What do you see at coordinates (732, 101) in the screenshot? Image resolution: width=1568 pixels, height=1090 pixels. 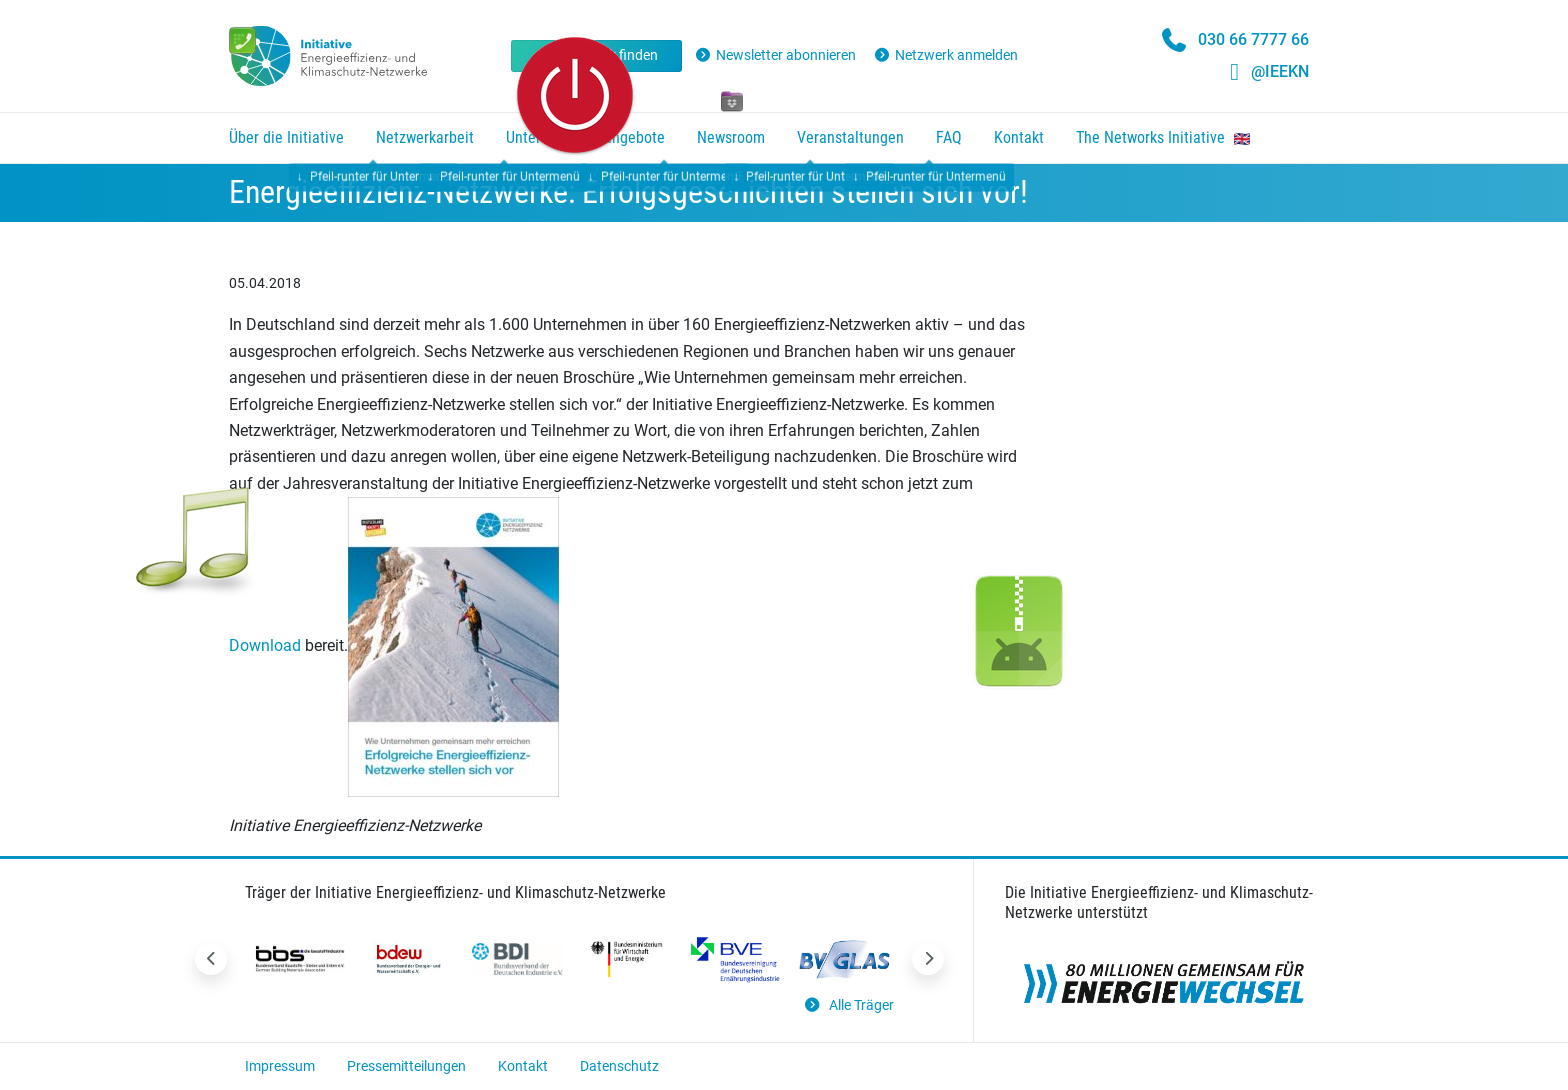 I see `open your Dropbox folder` at bounding box center [732, 101].